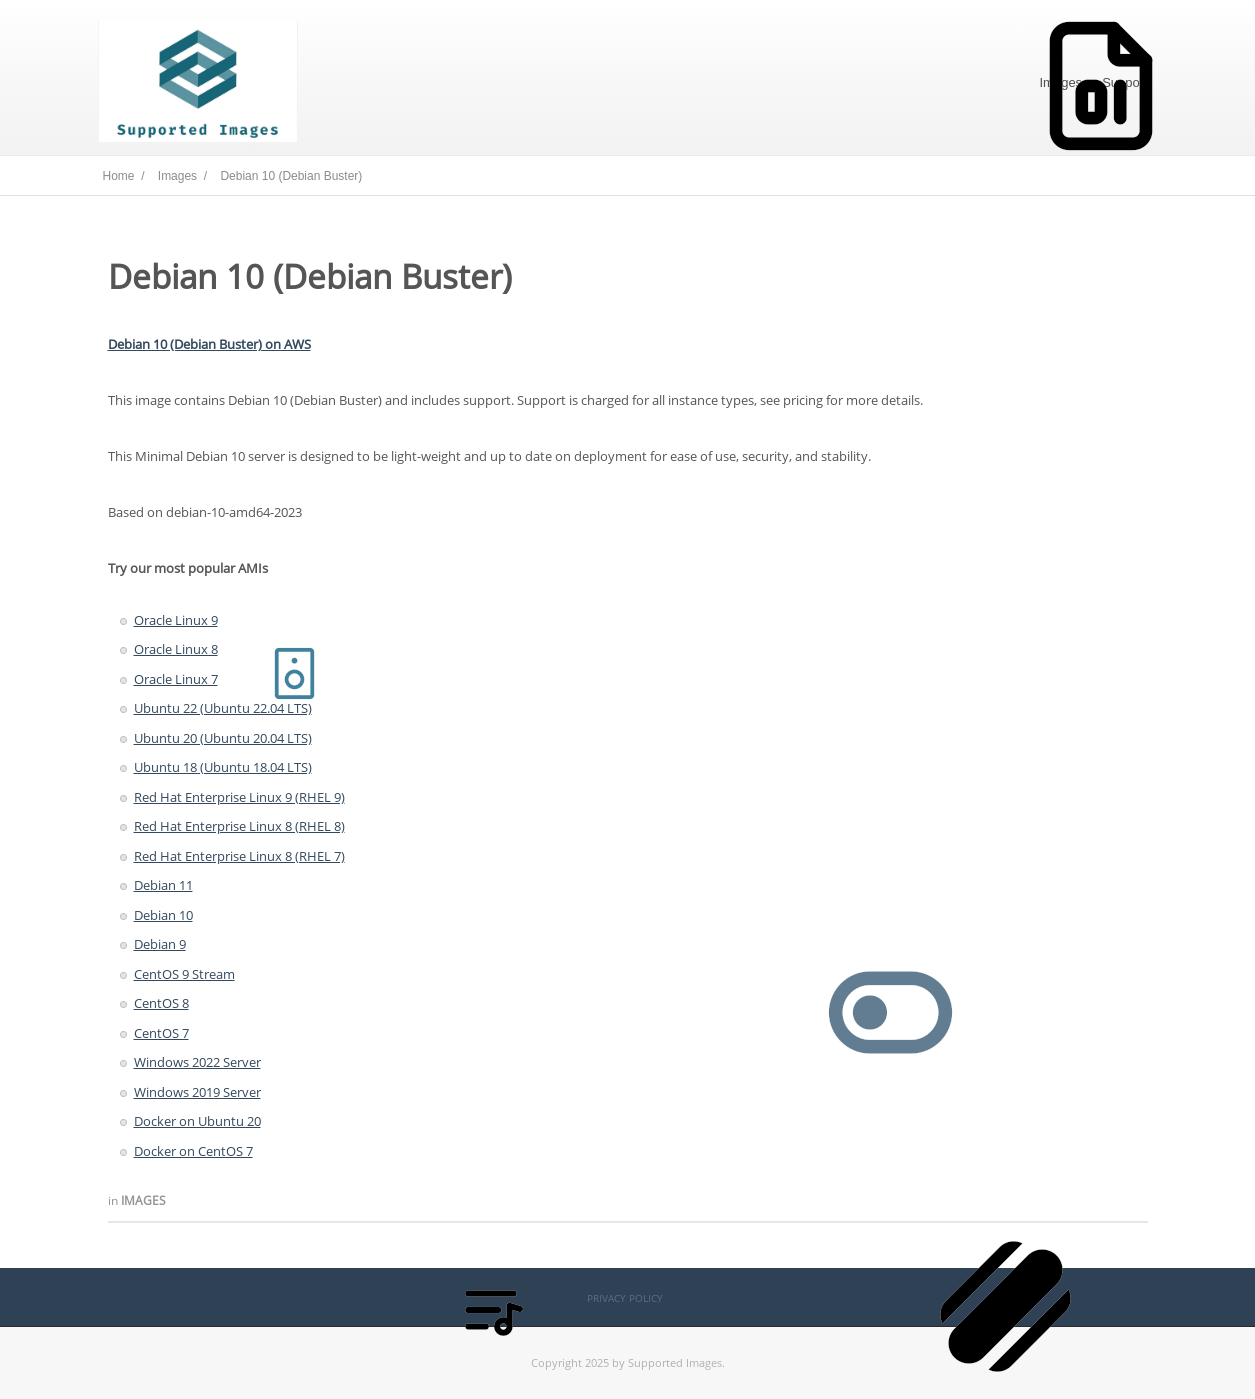 This screenshot has height=1399, width=1255. Describe the element at coordinates (1101, 86) in the screenshot. I see `view a file containing numeric data` at that location.